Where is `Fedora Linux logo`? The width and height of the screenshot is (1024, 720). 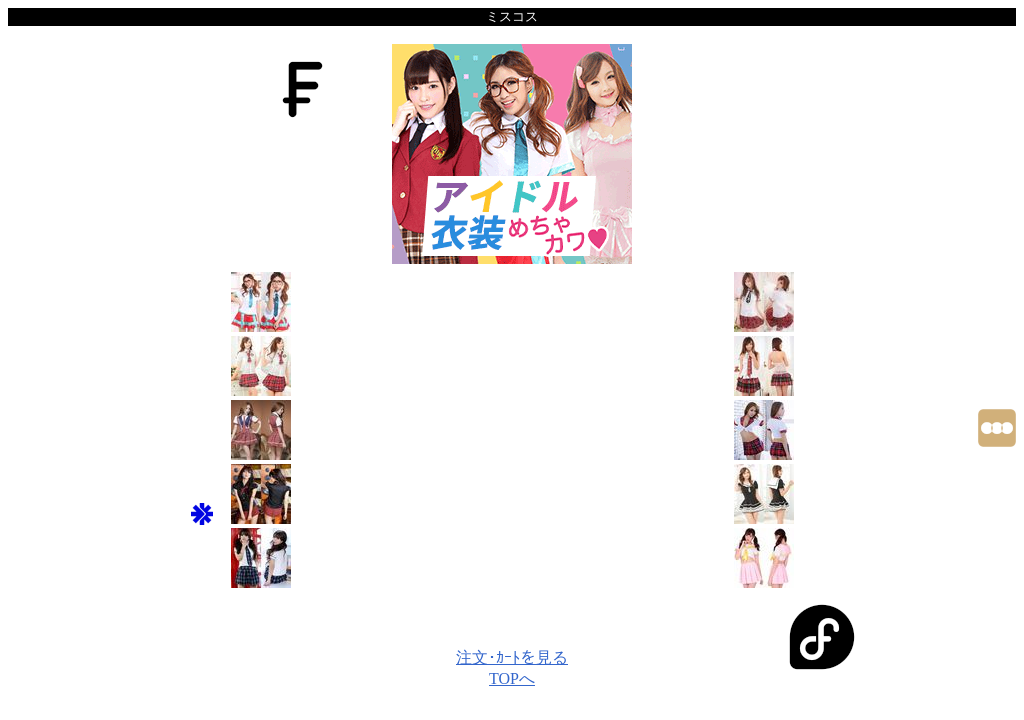
Fedora Linux logo is located at coordinates (822, 637).